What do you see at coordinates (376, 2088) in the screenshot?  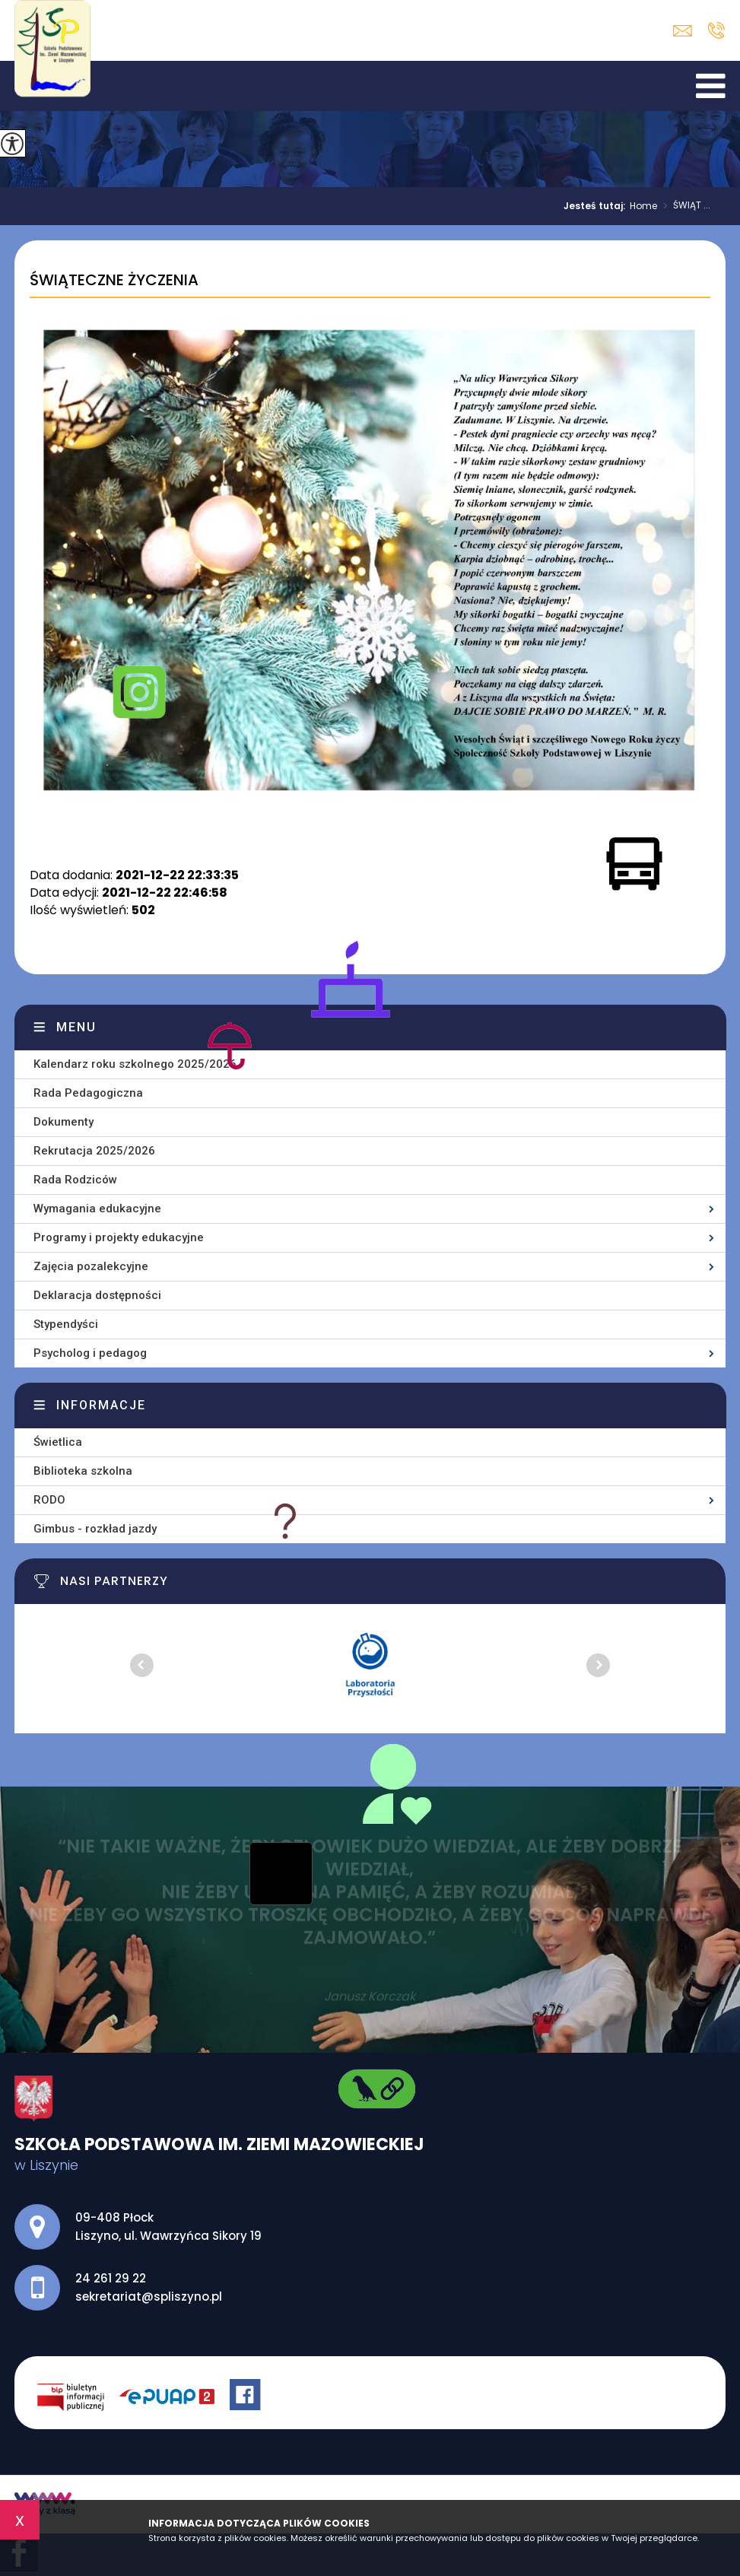 I see `langchain official logo` at bounding box center [376, 2088].